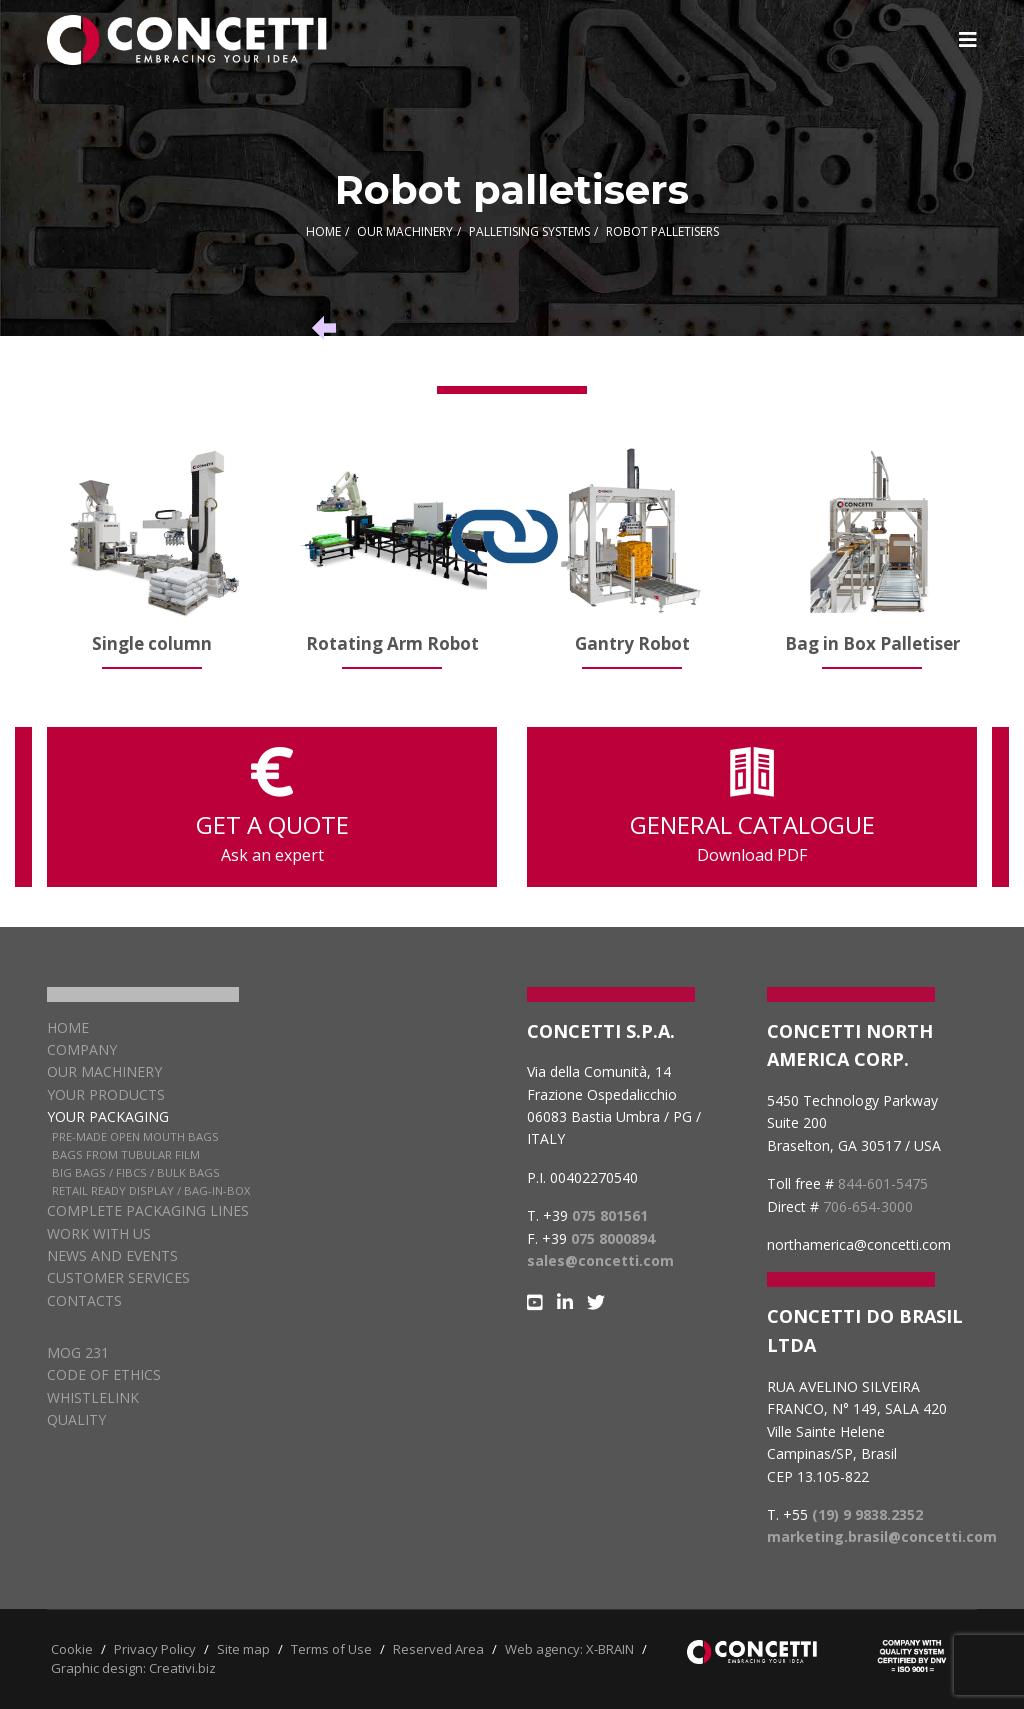 The width and height of the screenshot is (1024, 1709). Describe the element at coordinates (324, 328) in the screenshot. I see `go back to the previous screen` at that location.